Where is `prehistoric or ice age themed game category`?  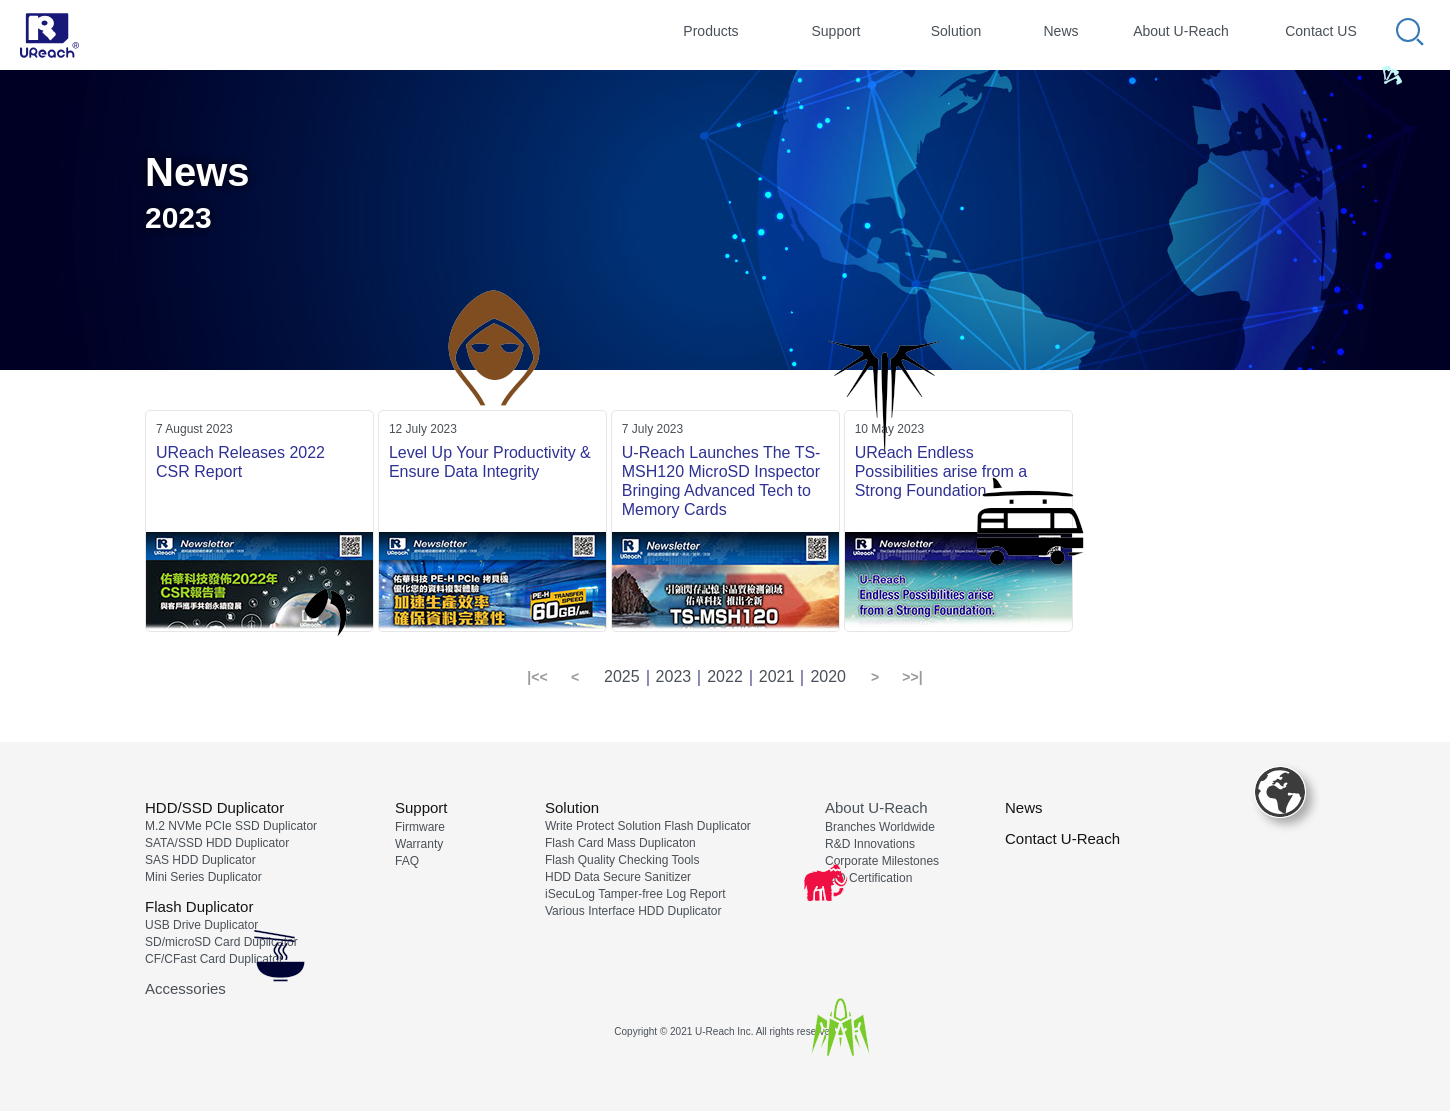 prehistoric or ice age themed game category is located at coordinates (825, 882).